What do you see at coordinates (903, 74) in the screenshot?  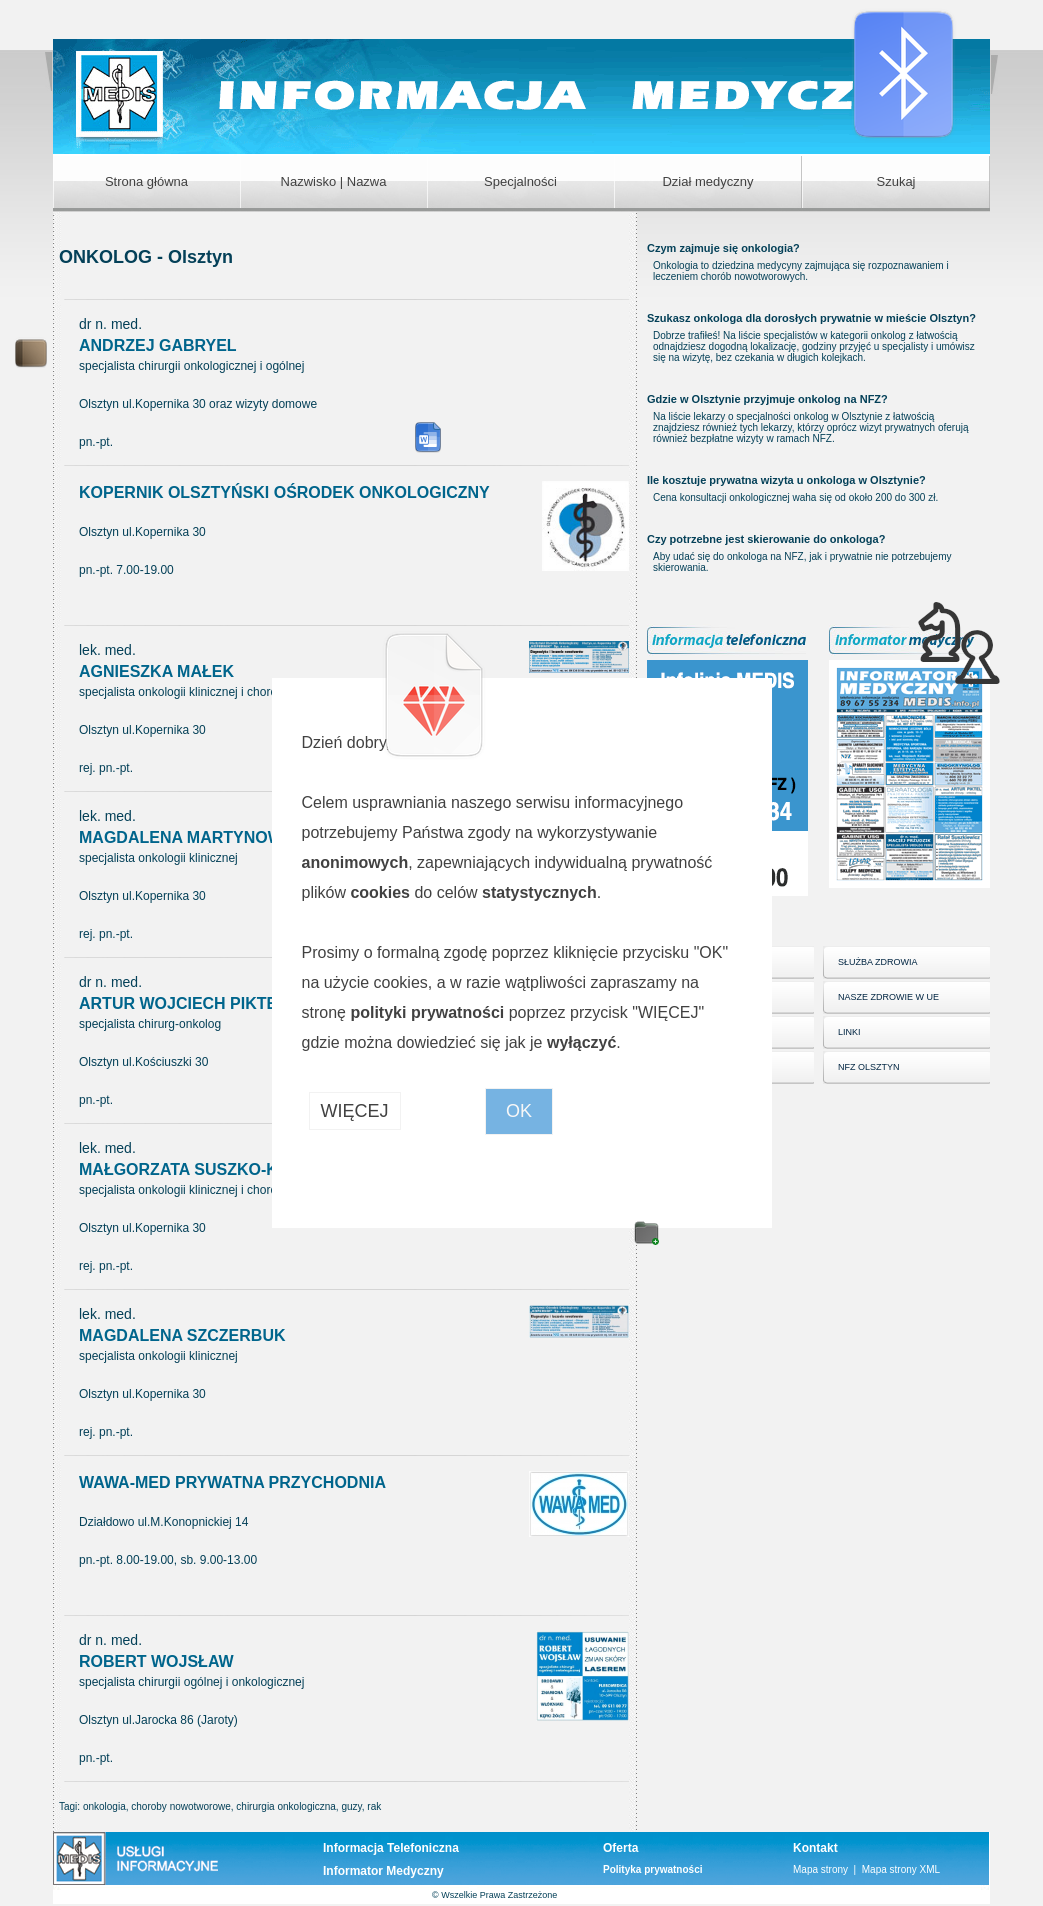 I see `access bluetooth settings` at bounding box center [903, 74].